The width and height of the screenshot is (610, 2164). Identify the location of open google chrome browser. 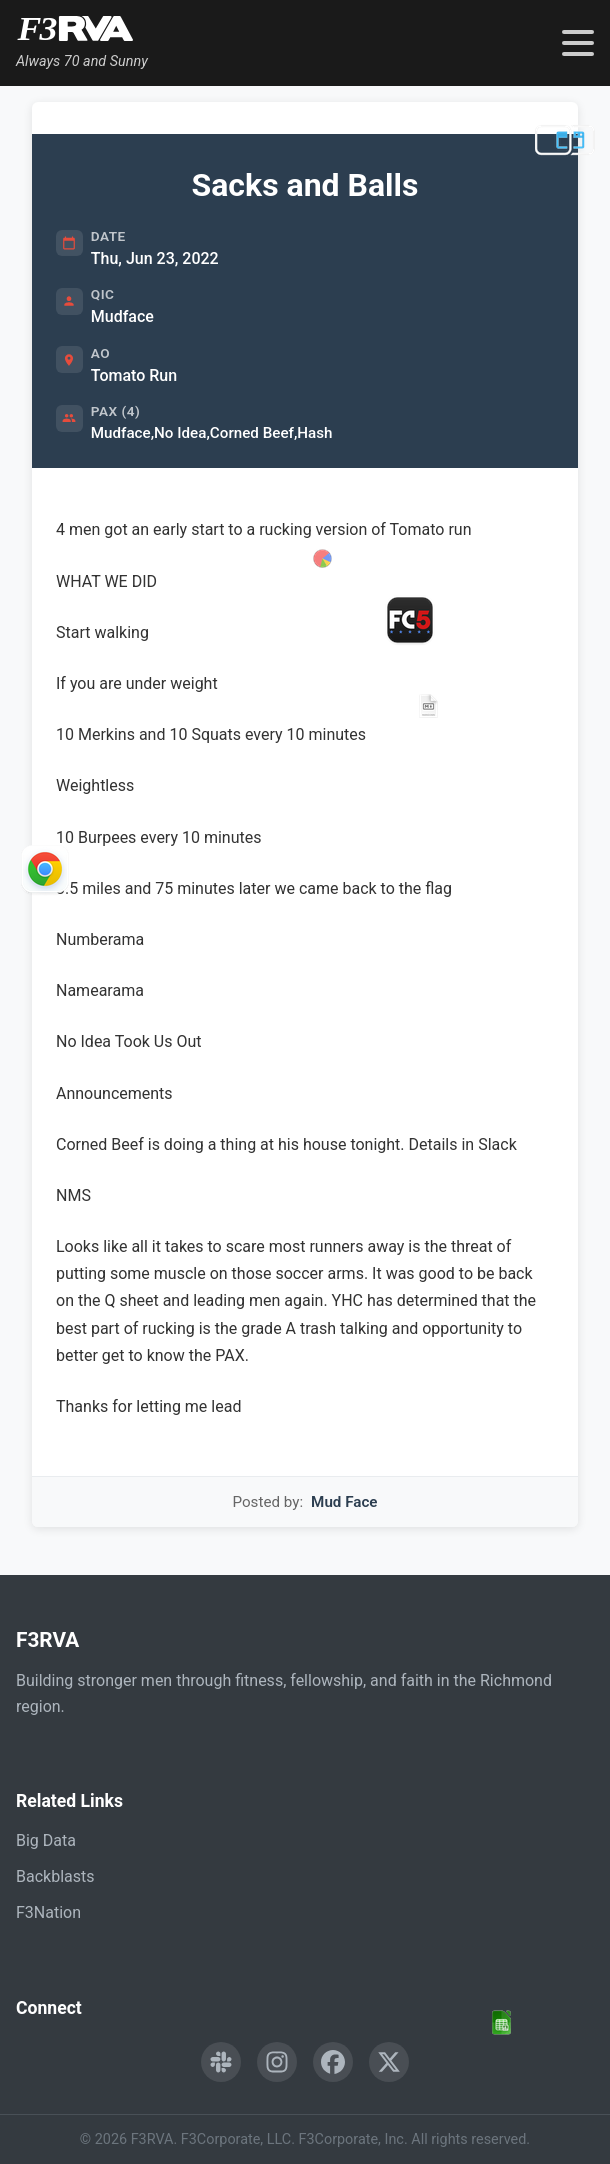
(45, 869).